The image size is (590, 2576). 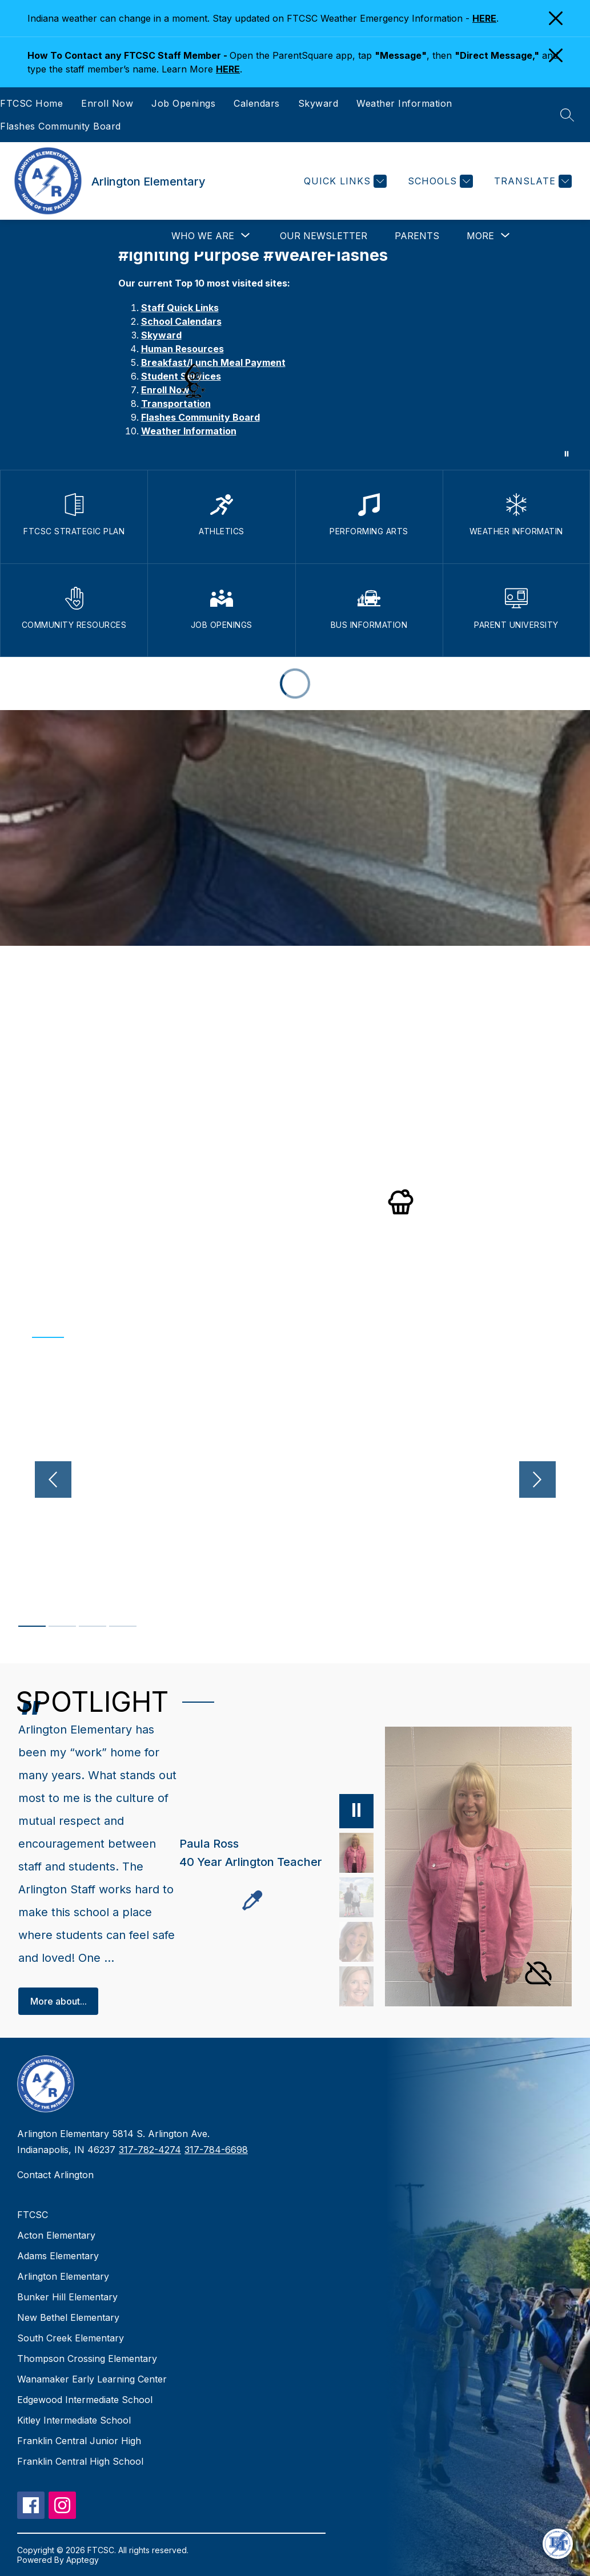 I want to click on visit the CodeProject website, so click(x=193, y=381).